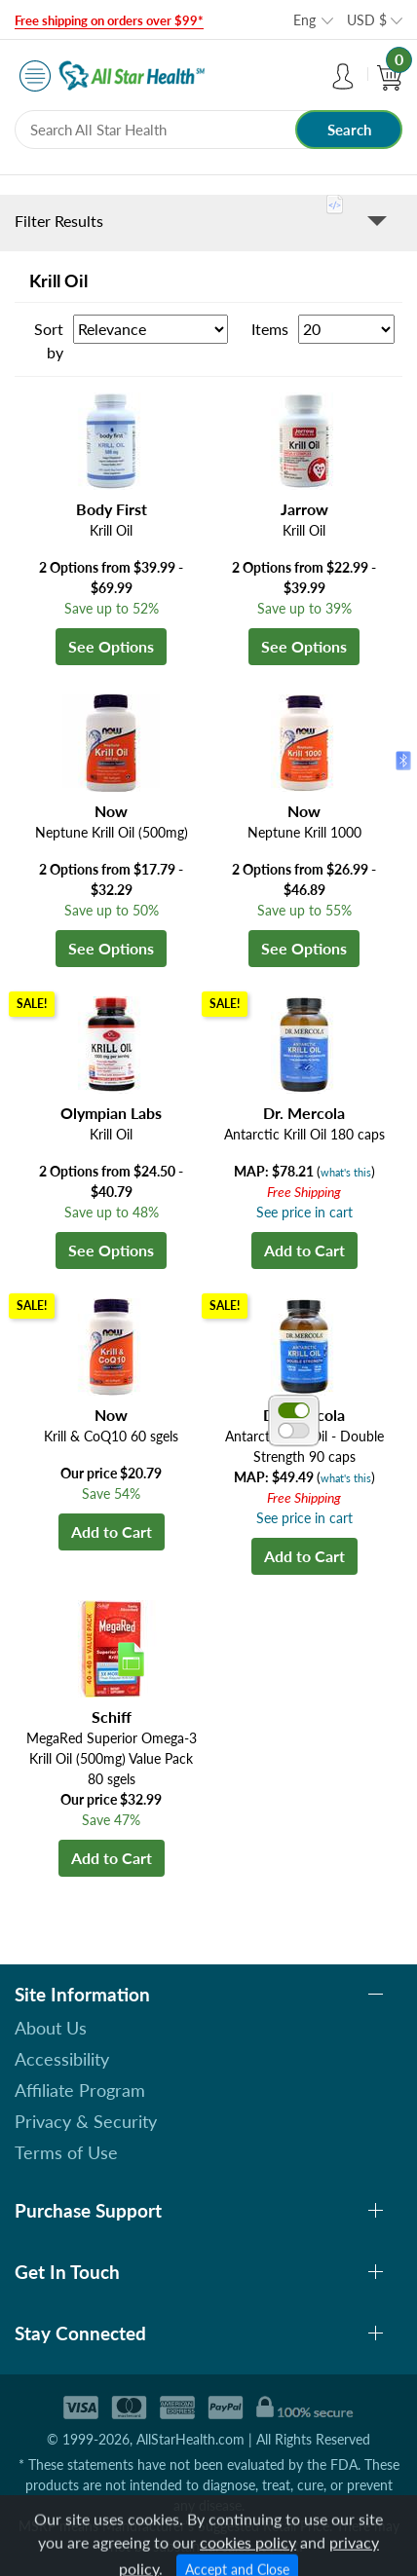 This screenshot has height=2576, width=417. Describe the element at coordinates (131, 1660) in the screenshot. I see `a QML source code file` at that location.